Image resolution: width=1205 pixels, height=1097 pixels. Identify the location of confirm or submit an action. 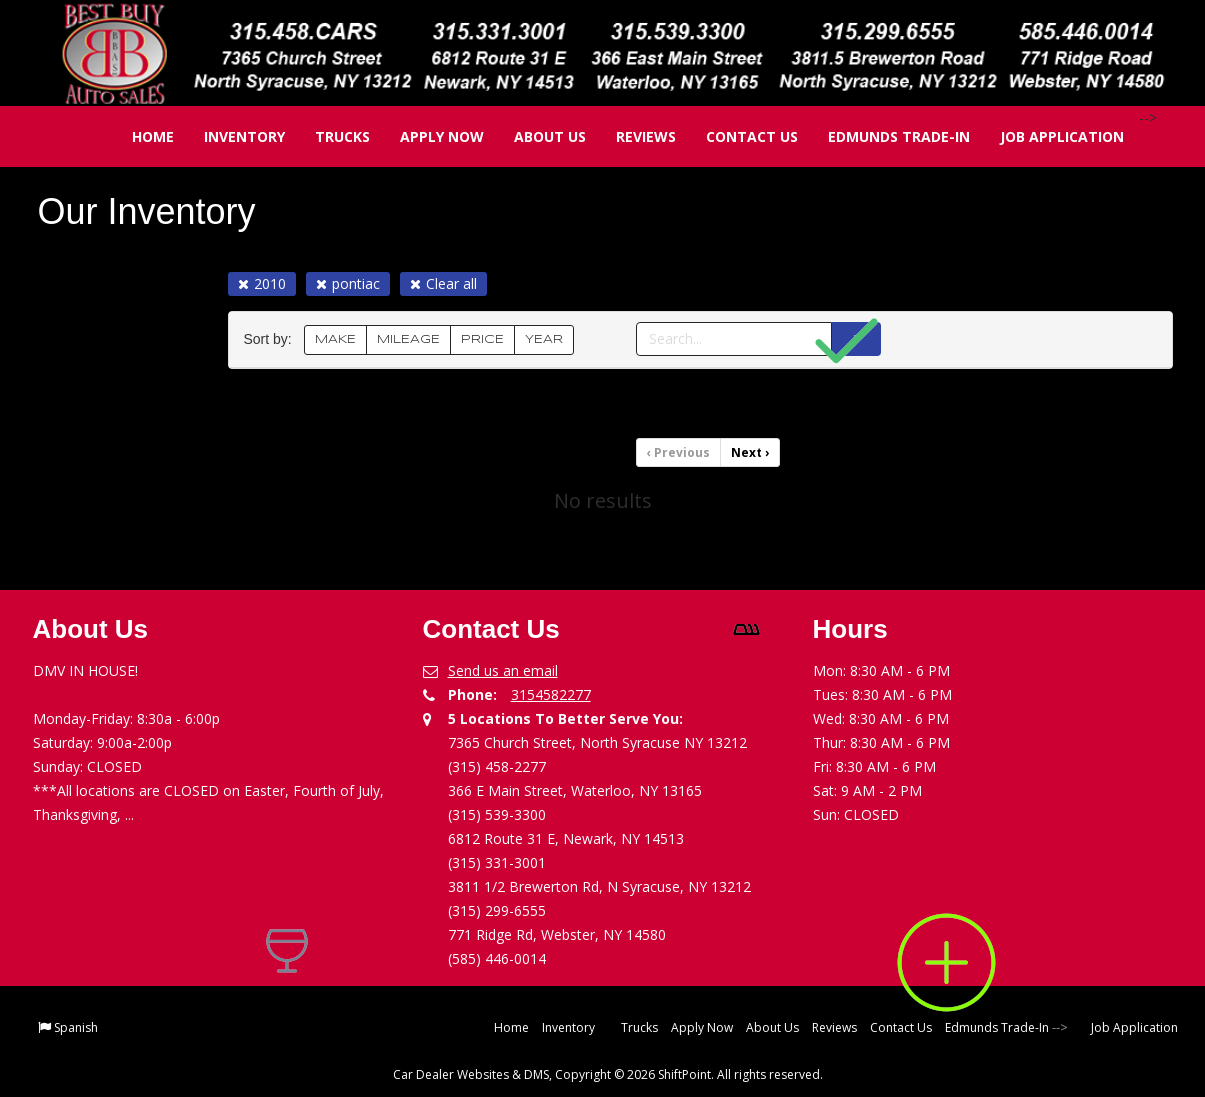
(846, 342).